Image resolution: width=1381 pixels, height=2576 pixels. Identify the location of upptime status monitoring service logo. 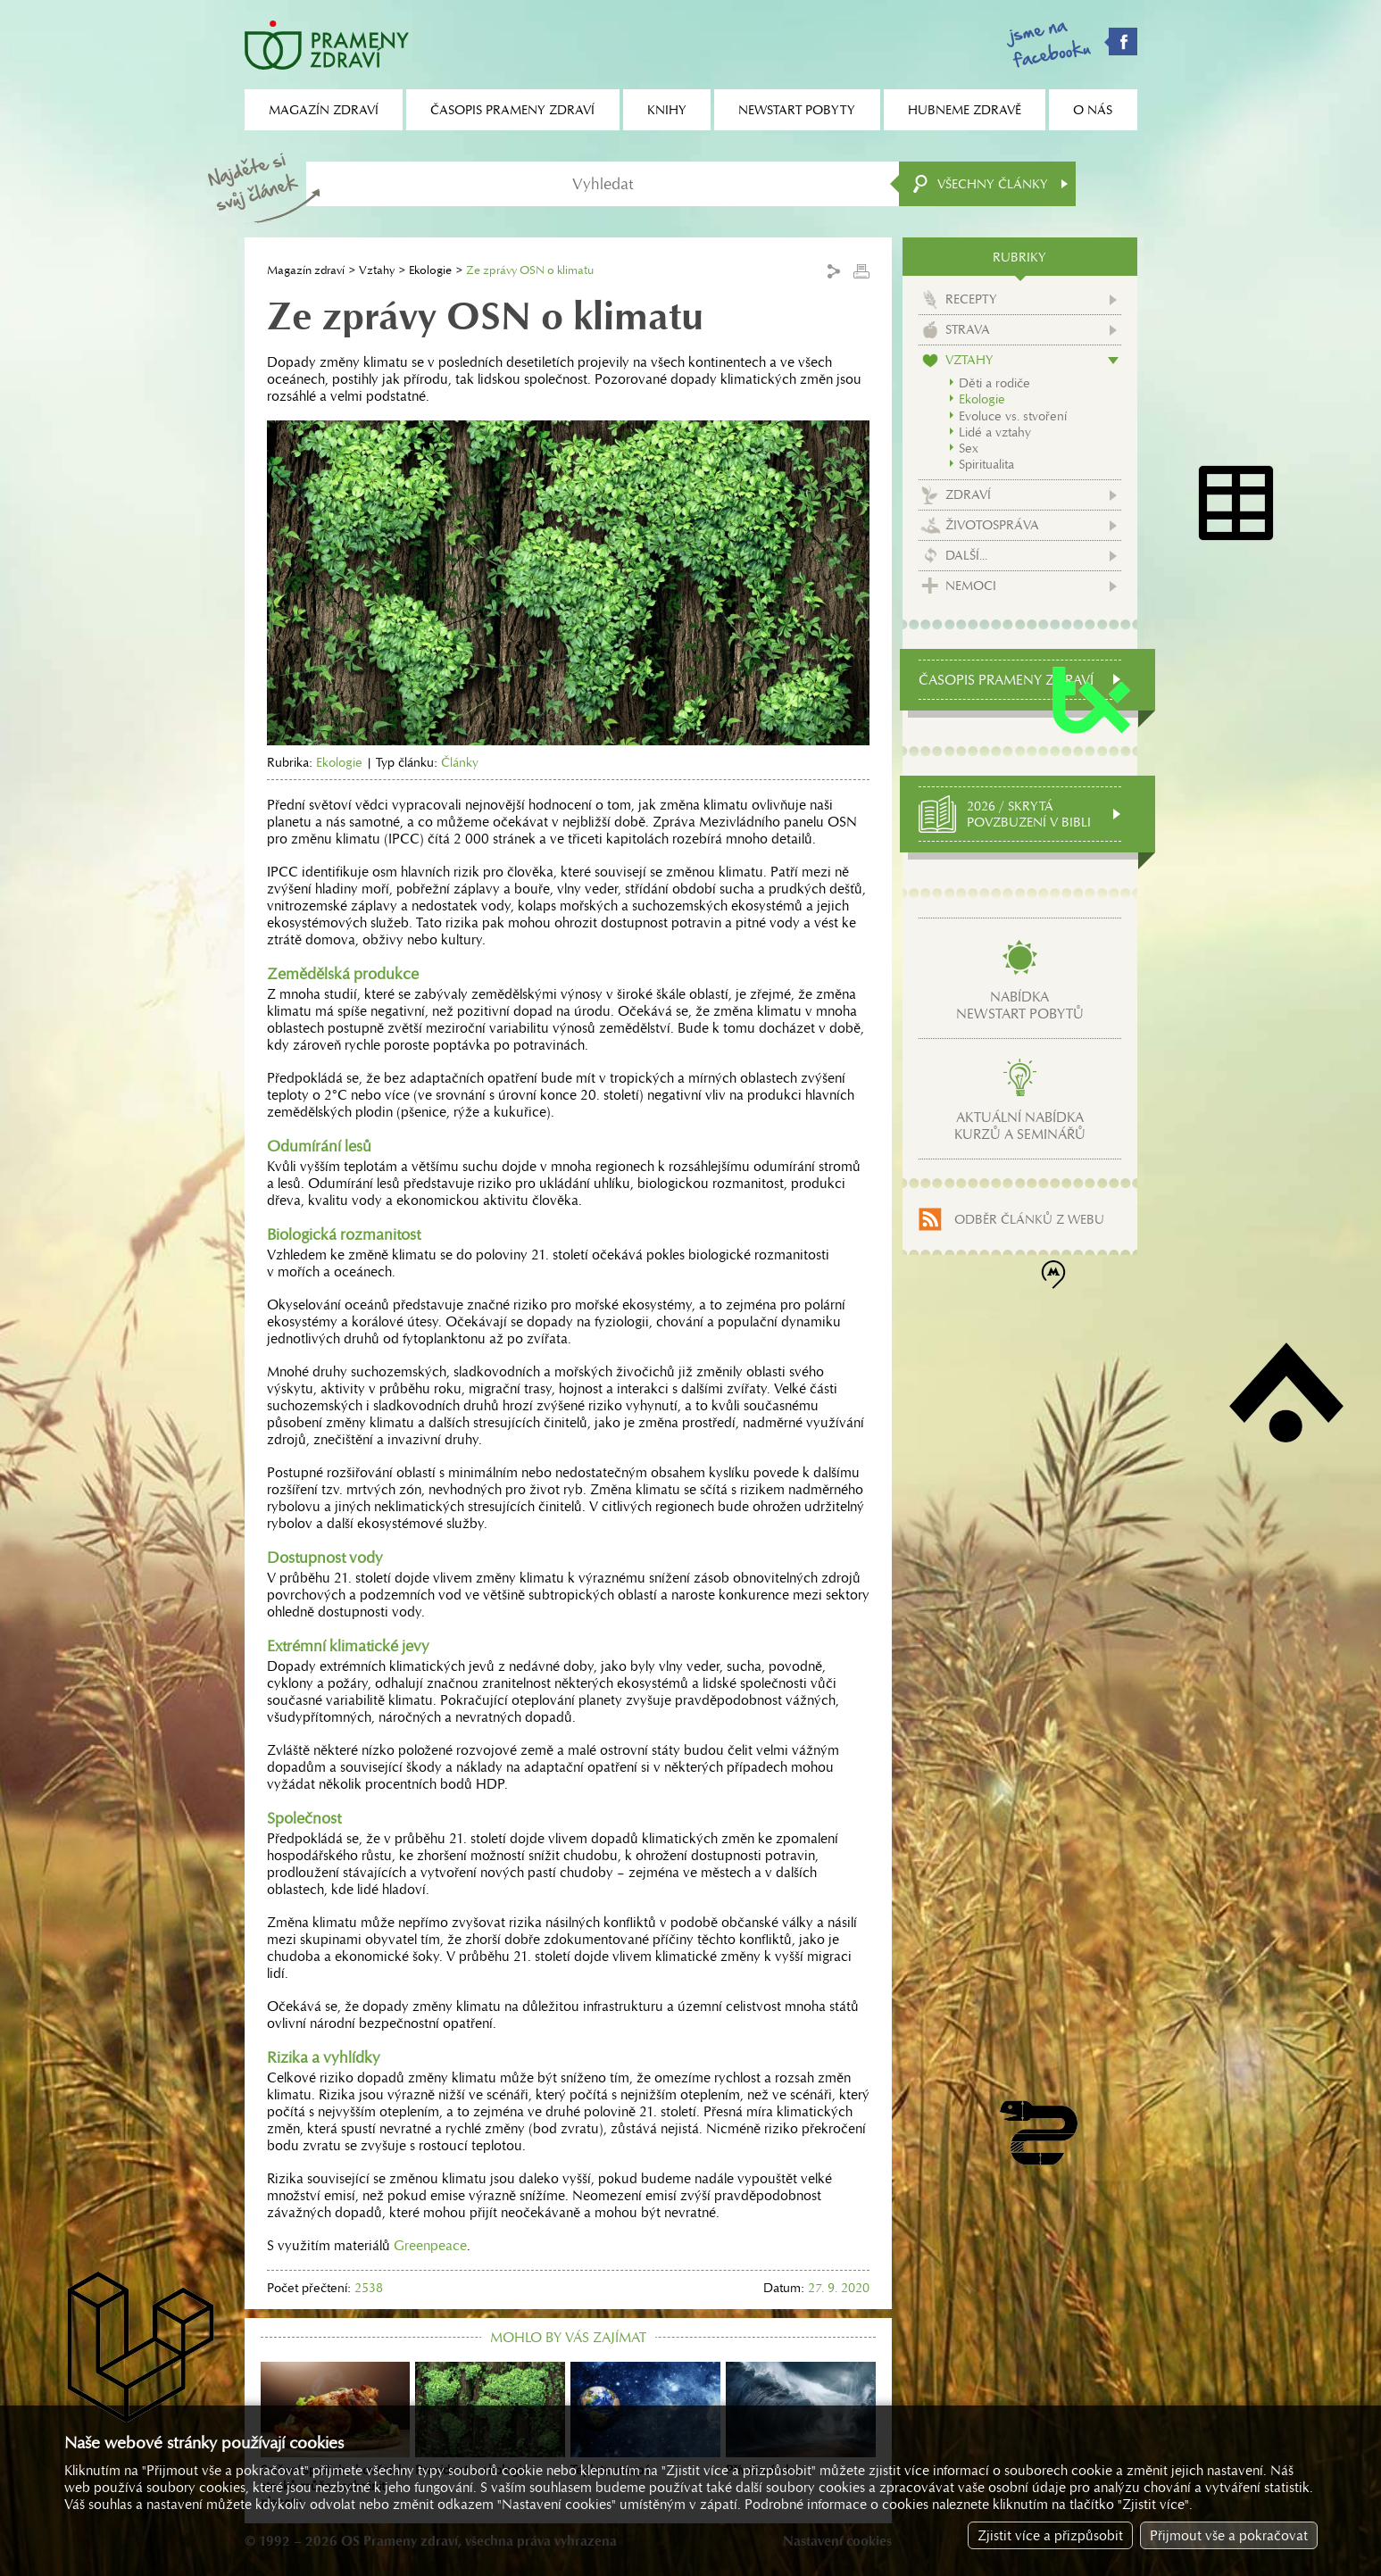
(1286, 1392).